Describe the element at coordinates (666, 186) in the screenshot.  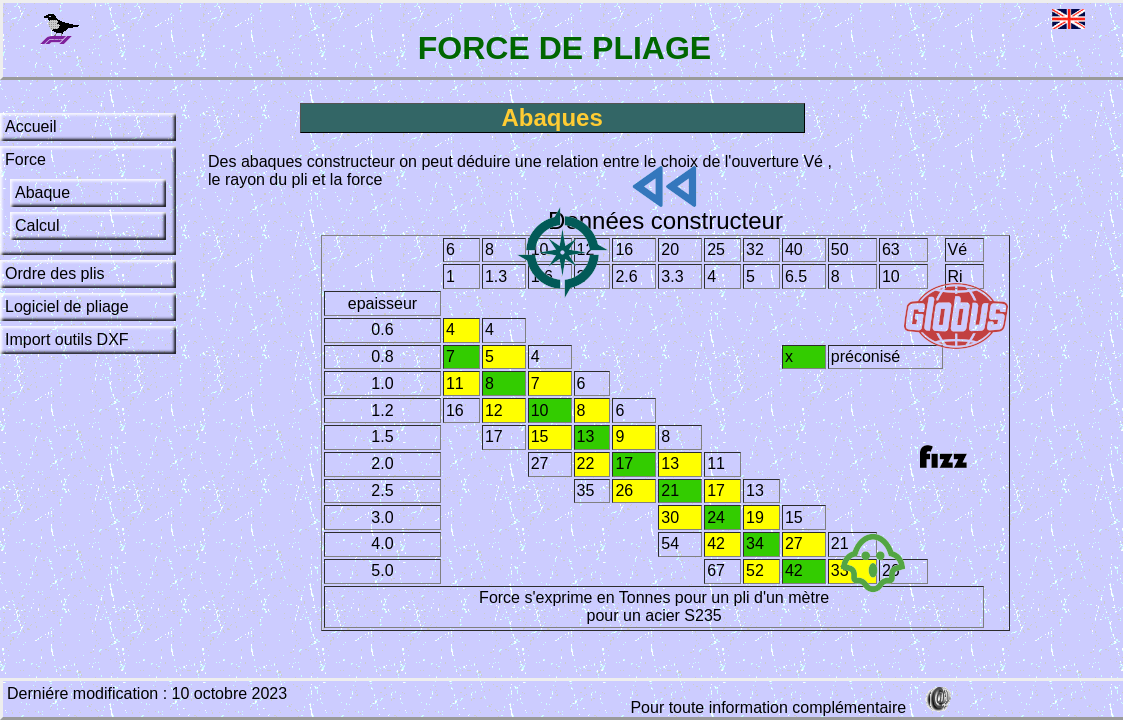
I see `rewind or skip backward in media playback` at that location.